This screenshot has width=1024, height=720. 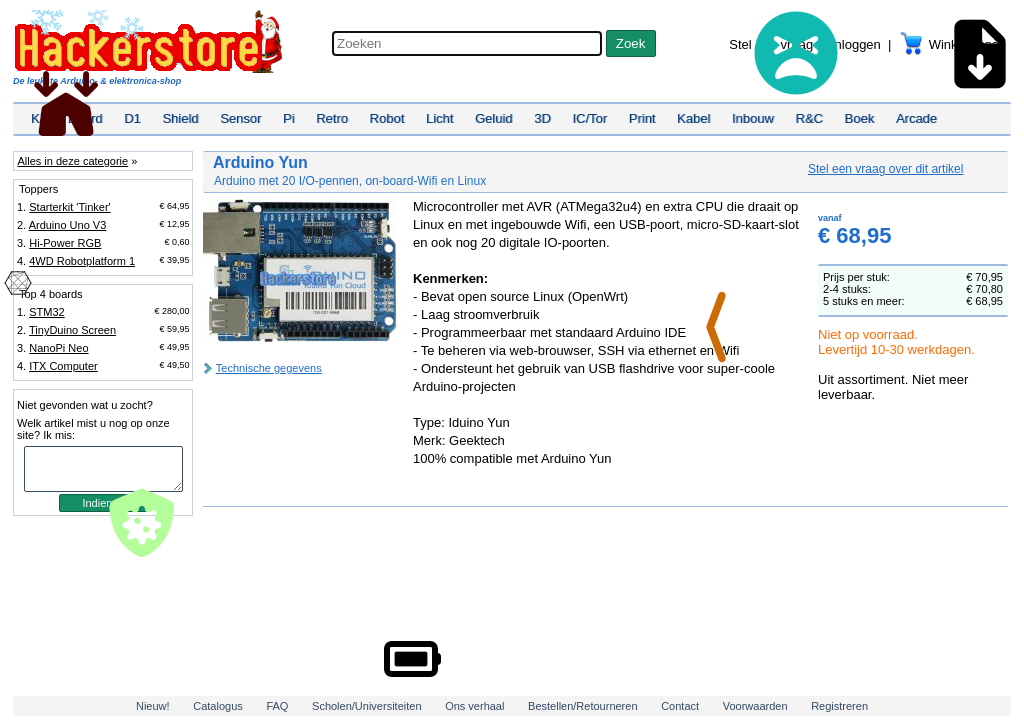 What do you see at coordinates (796, 53) in the screenshot?
I see `indicates user fatigue or exhaustion status` at bounding box center [796, 53].